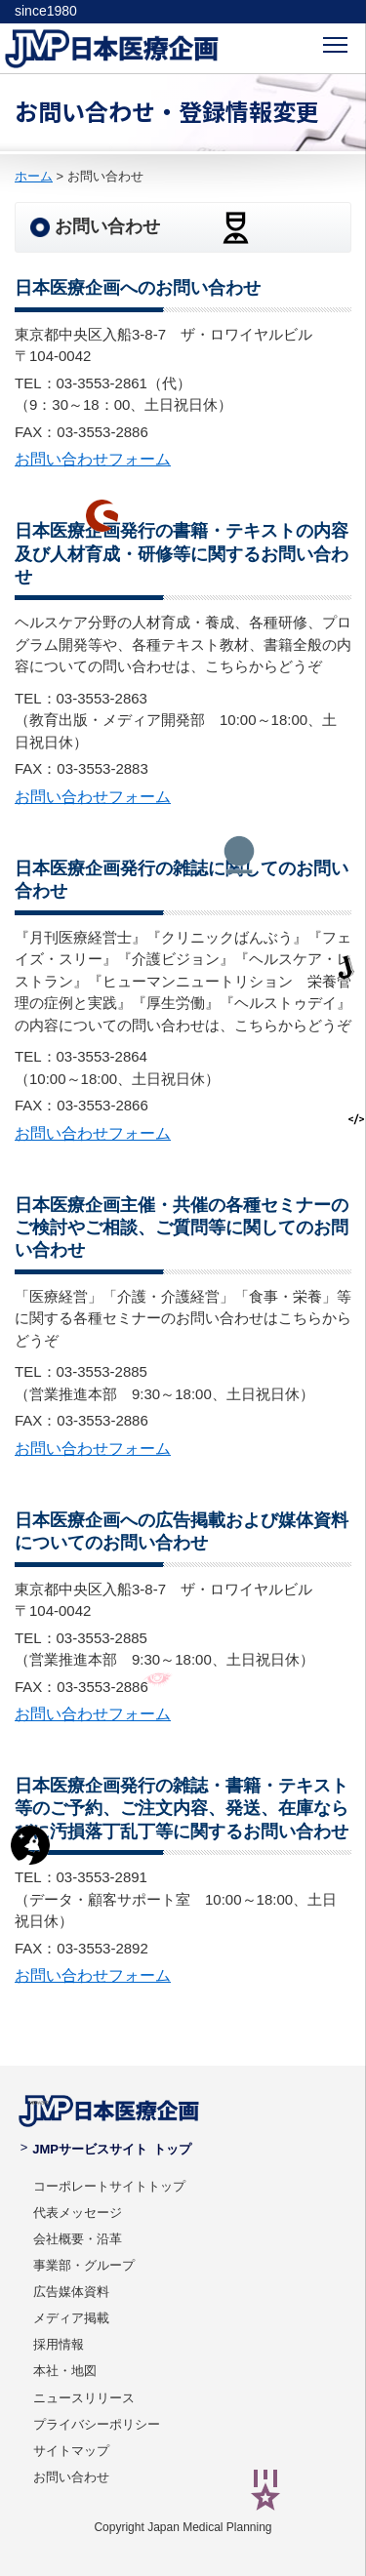  Describe the element at coordinates (39, 2103) in the screenshot. I see `VMware application or service` at that location.